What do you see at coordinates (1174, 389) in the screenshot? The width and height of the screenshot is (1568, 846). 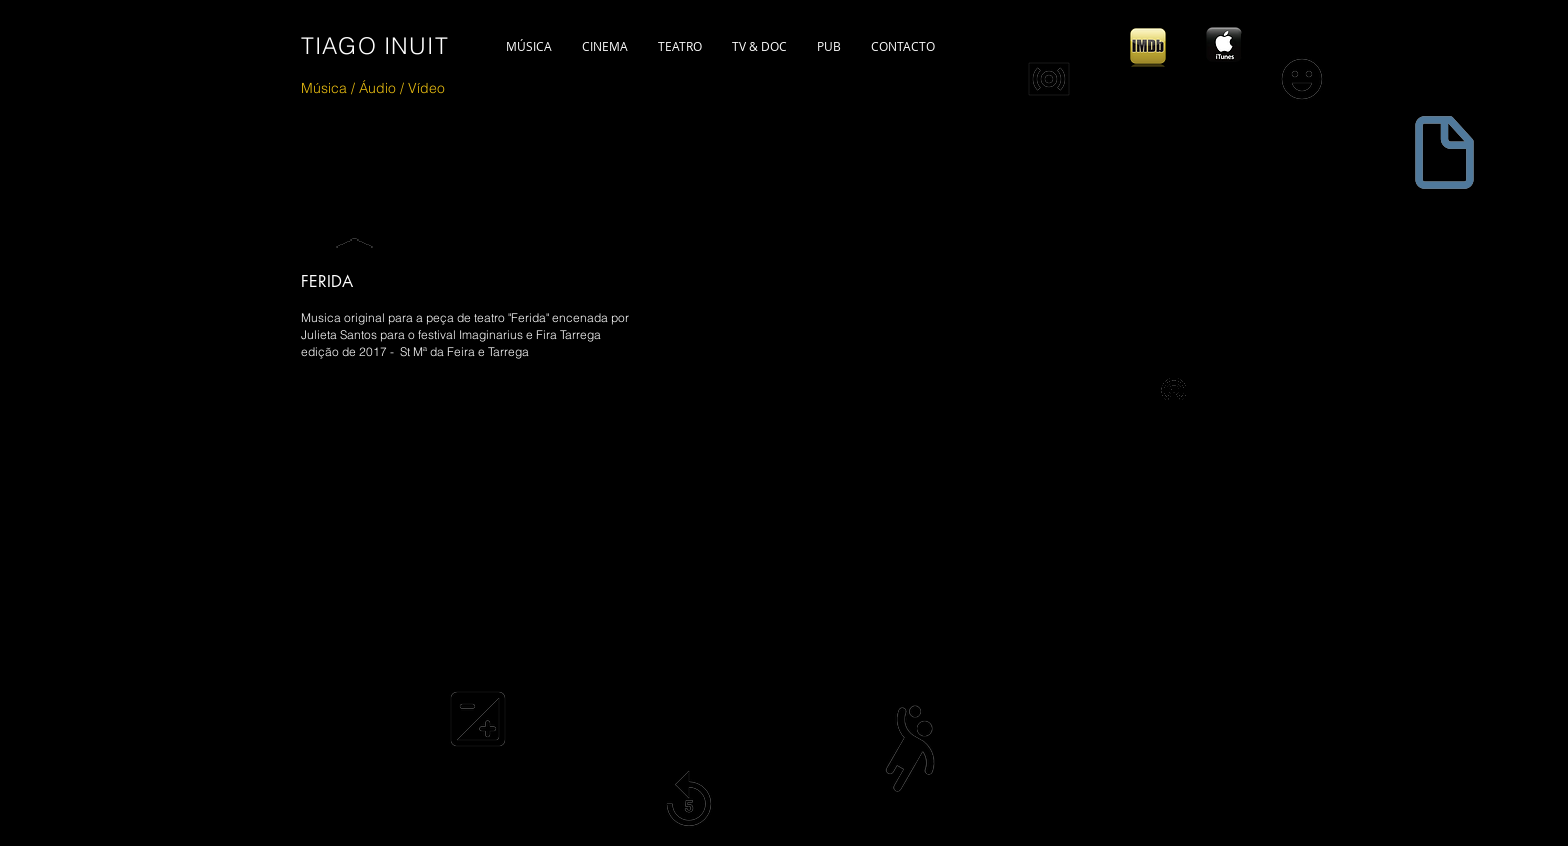 I see `enable mobile hotspot or wifi tethering` at bounding box center [1174, 389].